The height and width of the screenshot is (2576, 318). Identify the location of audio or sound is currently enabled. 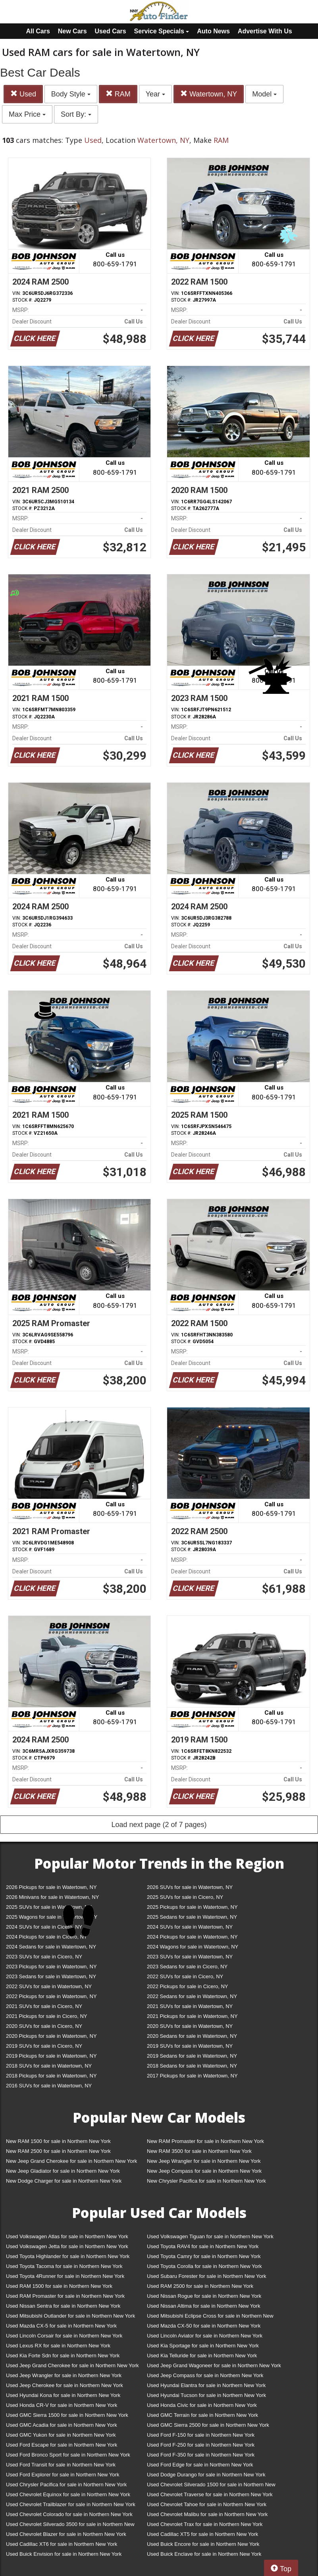
(14, 593).